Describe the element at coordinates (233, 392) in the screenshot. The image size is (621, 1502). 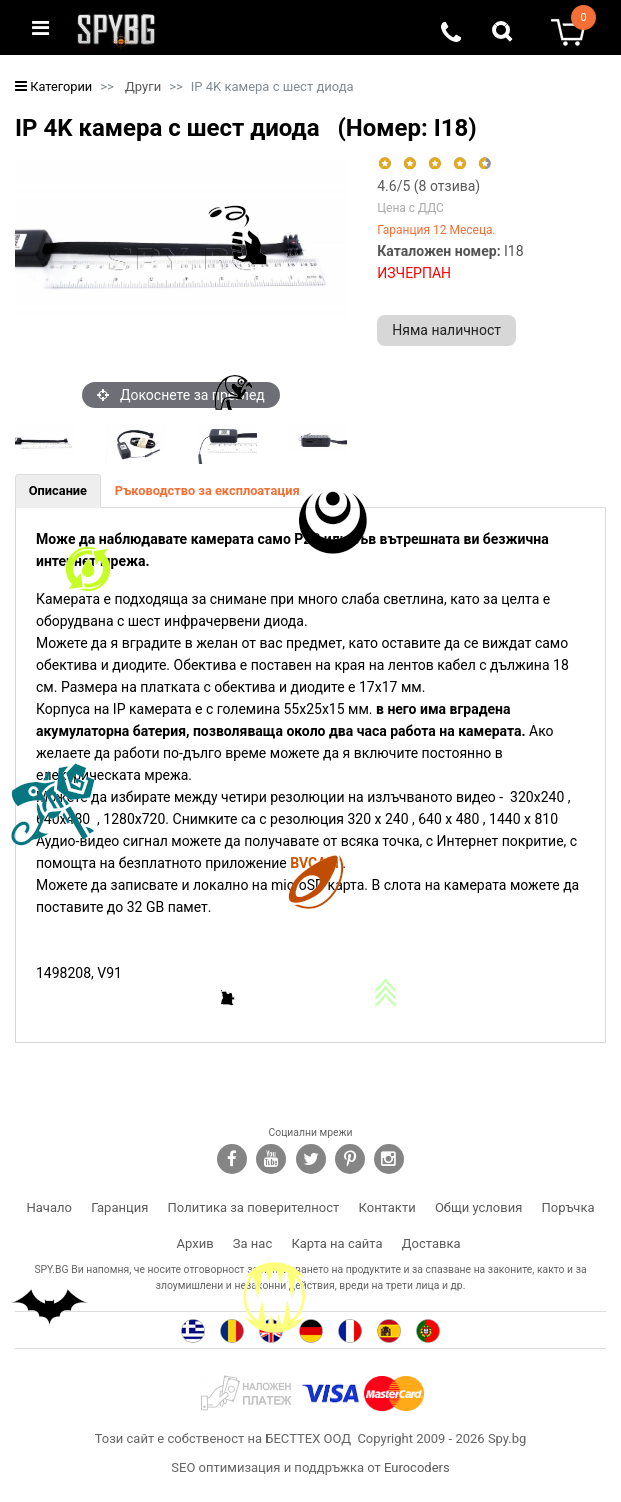
I see `egyptian mythology or ancient egypt themed content` at that location.